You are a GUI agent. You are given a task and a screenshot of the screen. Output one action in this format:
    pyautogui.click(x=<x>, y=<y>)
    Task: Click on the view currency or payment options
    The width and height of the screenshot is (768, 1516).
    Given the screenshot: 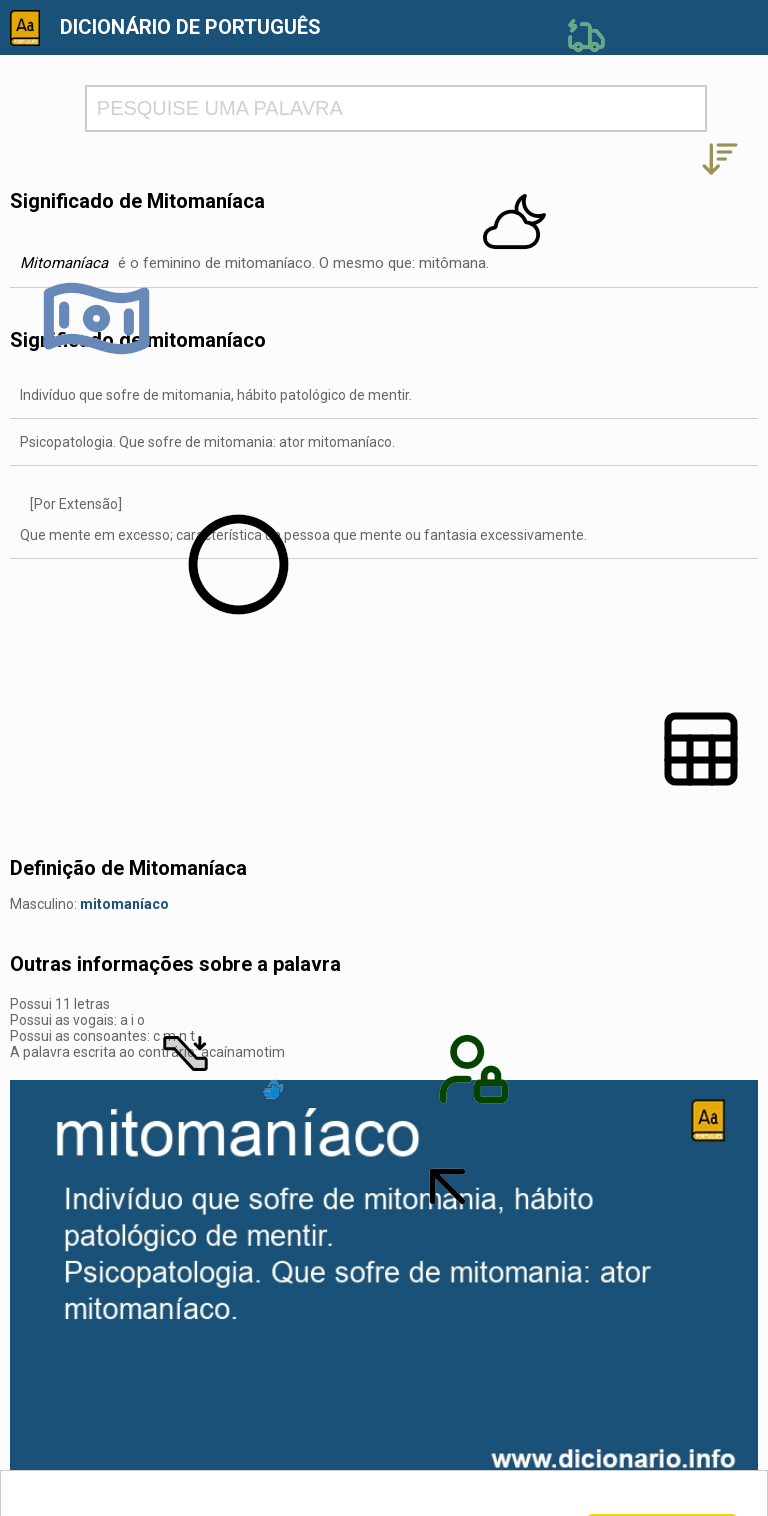 What is the action you would take?
    pyautogui.click(x=96, y=318)
    